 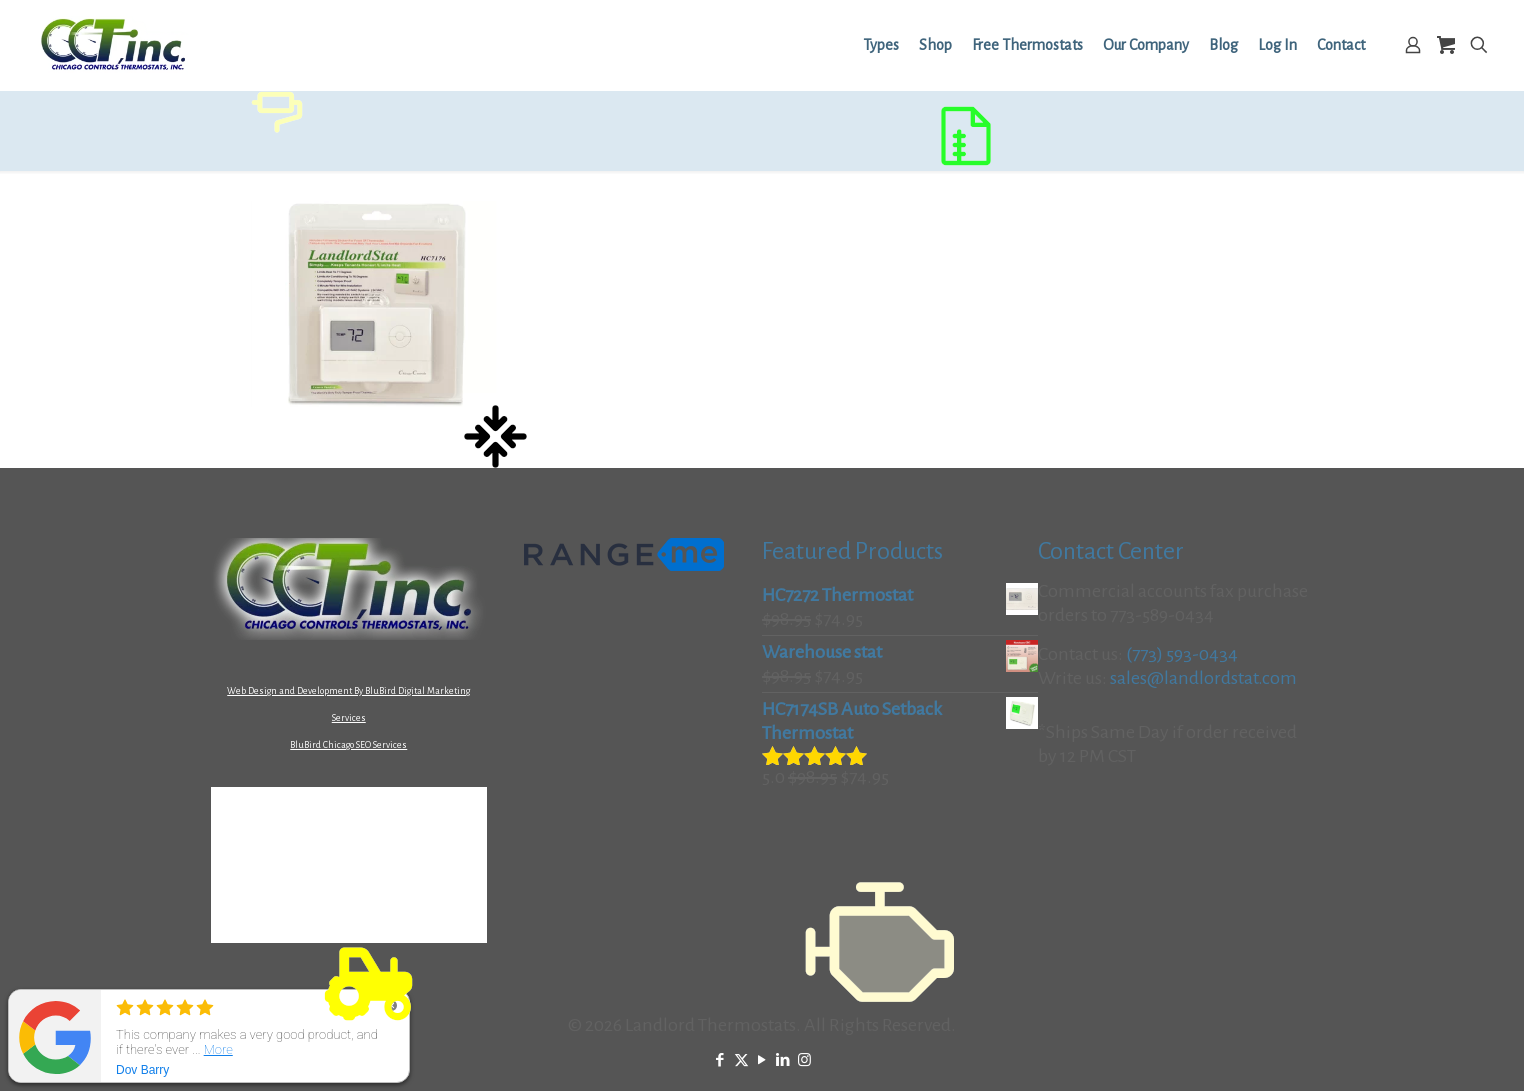 What do you see at coordinates (368, 981) in the screenshot?
I see `access farming or agricultural features` at bounding box center [368, 981].